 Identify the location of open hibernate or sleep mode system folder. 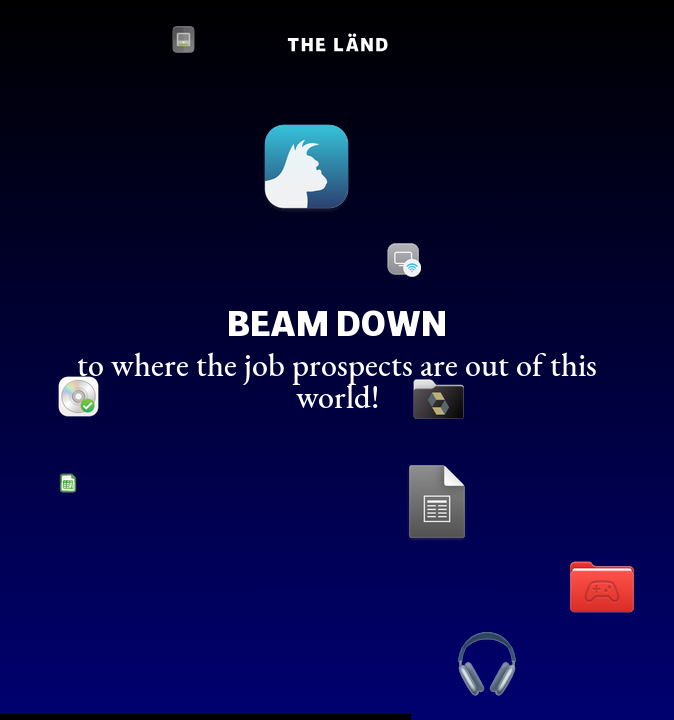
(438, 400).